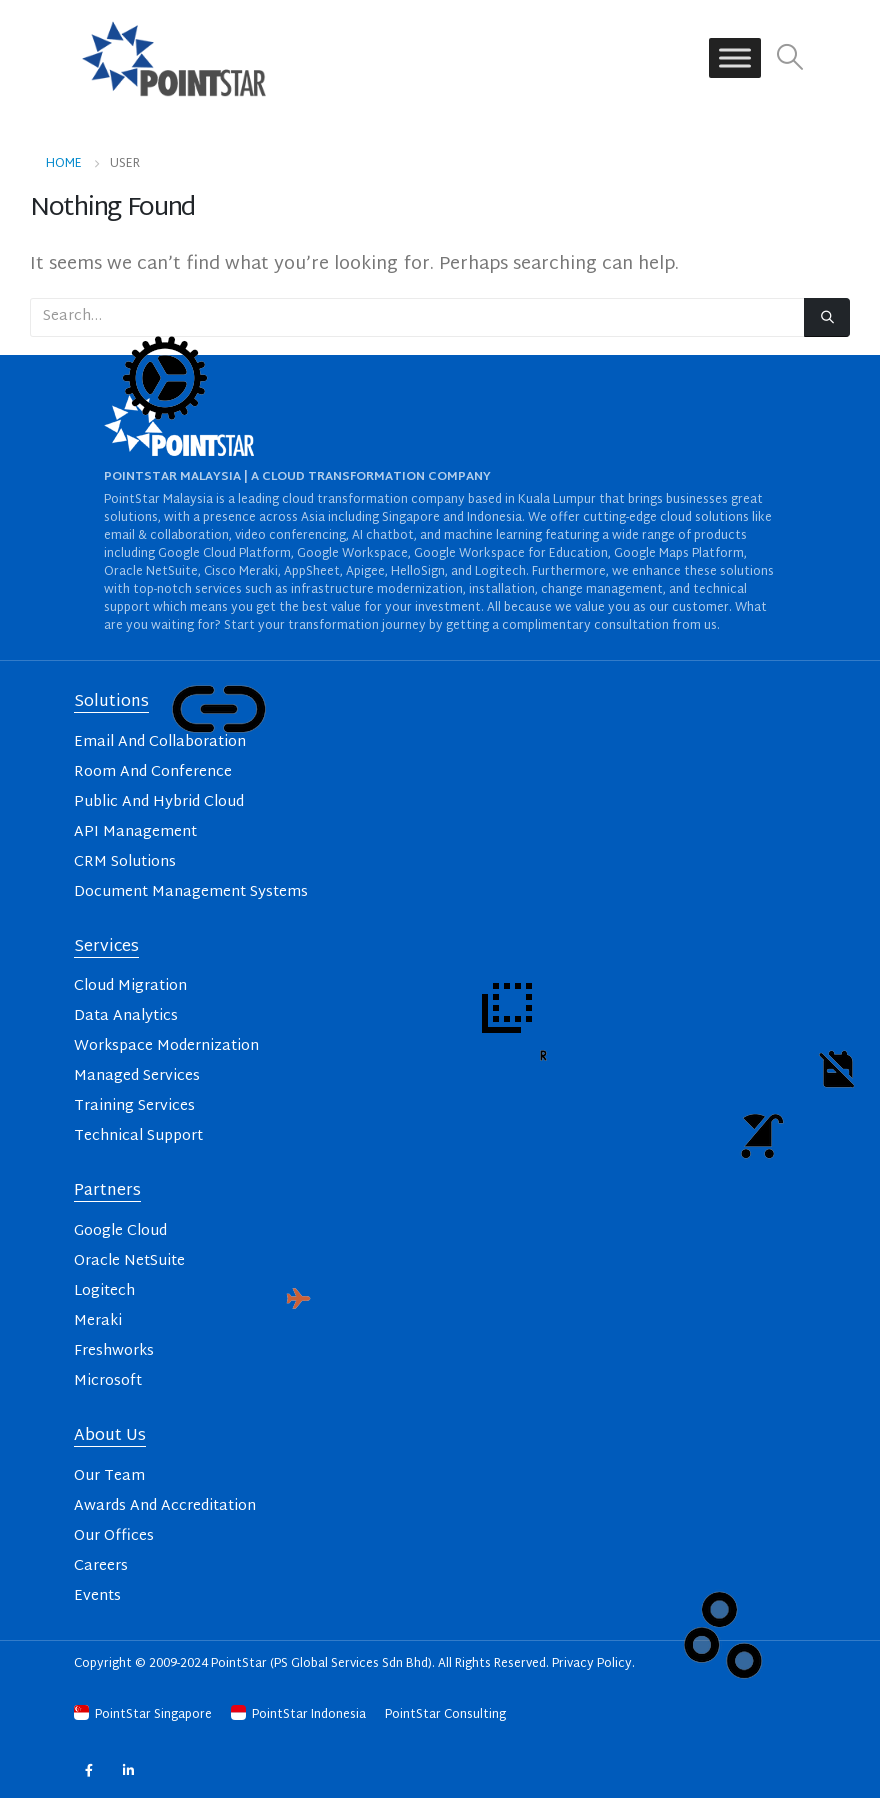  I want to click on send element to back of layer stack, so click(507, 1008).